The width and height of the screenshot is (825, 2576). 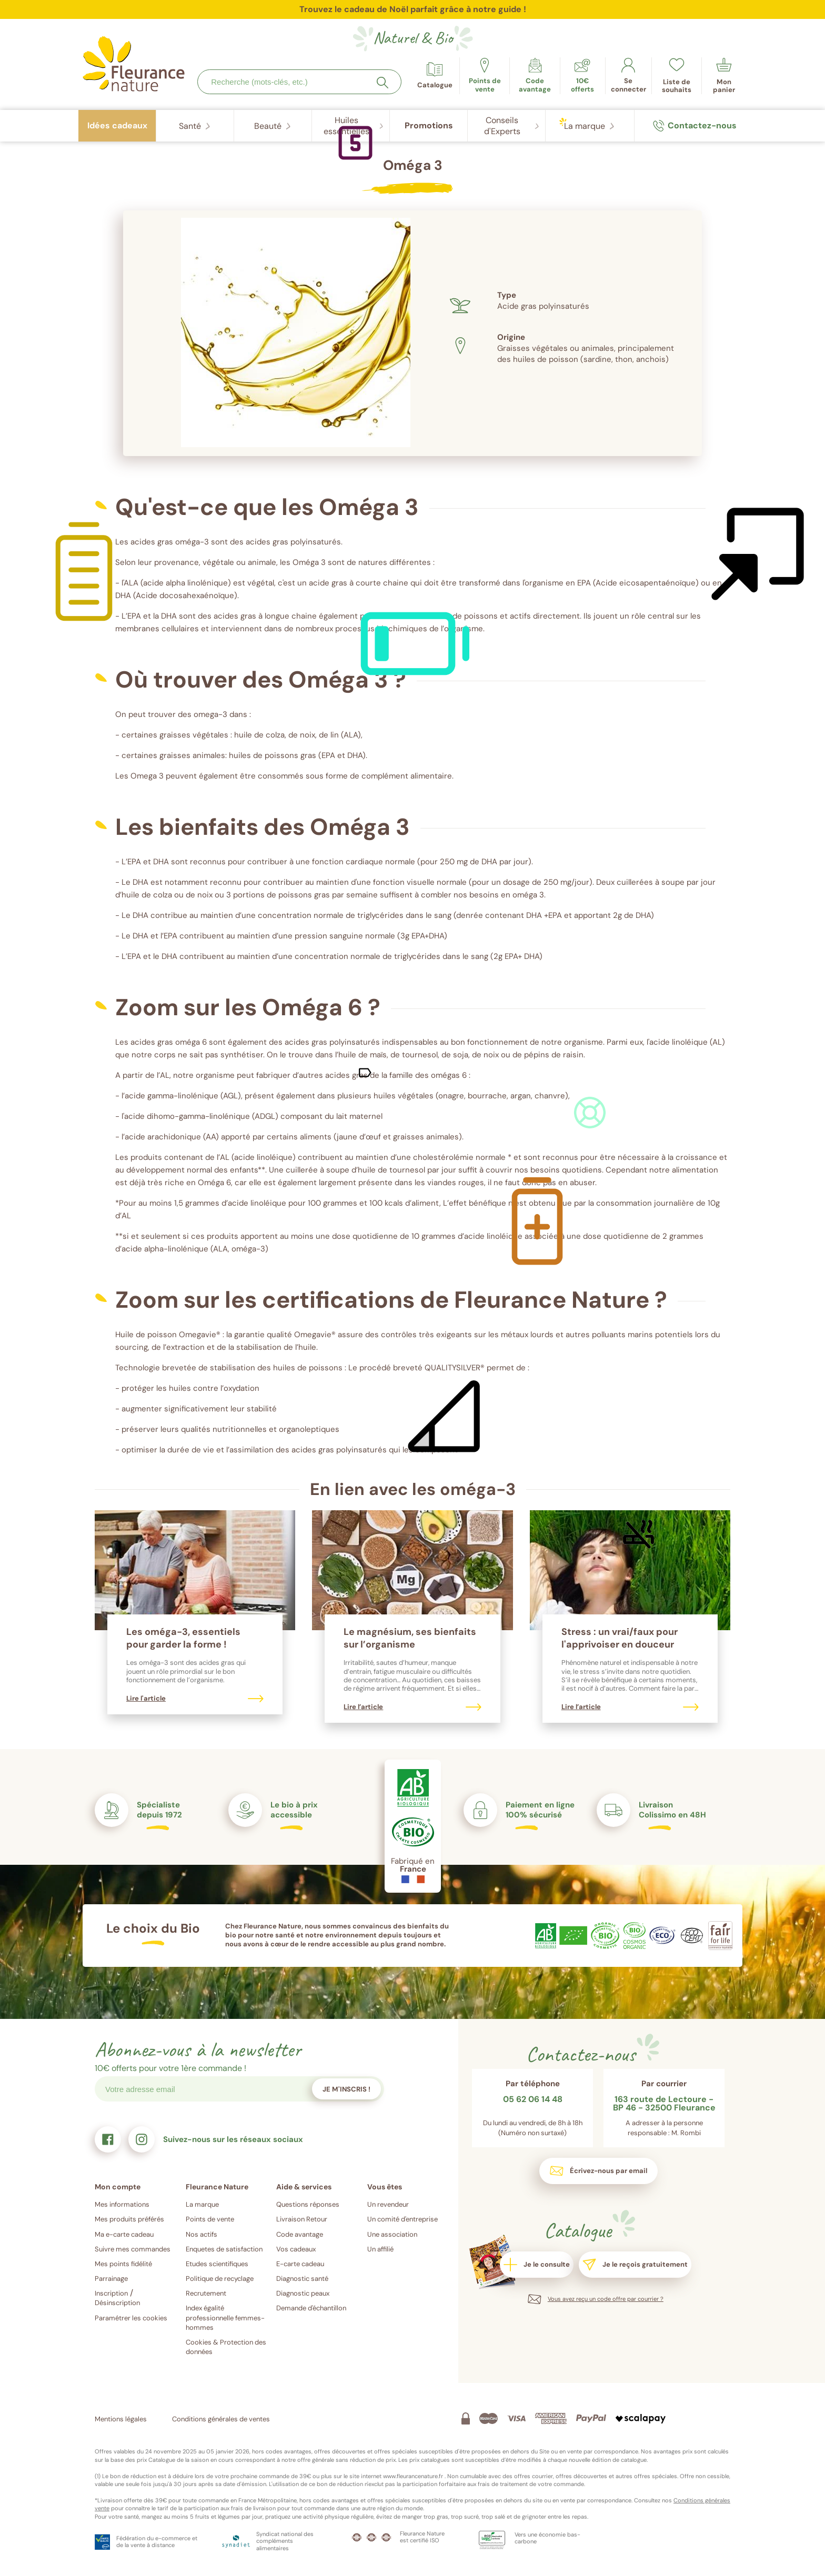 I want to click on select or navigate to item number 5, so click(x=355, y=143).